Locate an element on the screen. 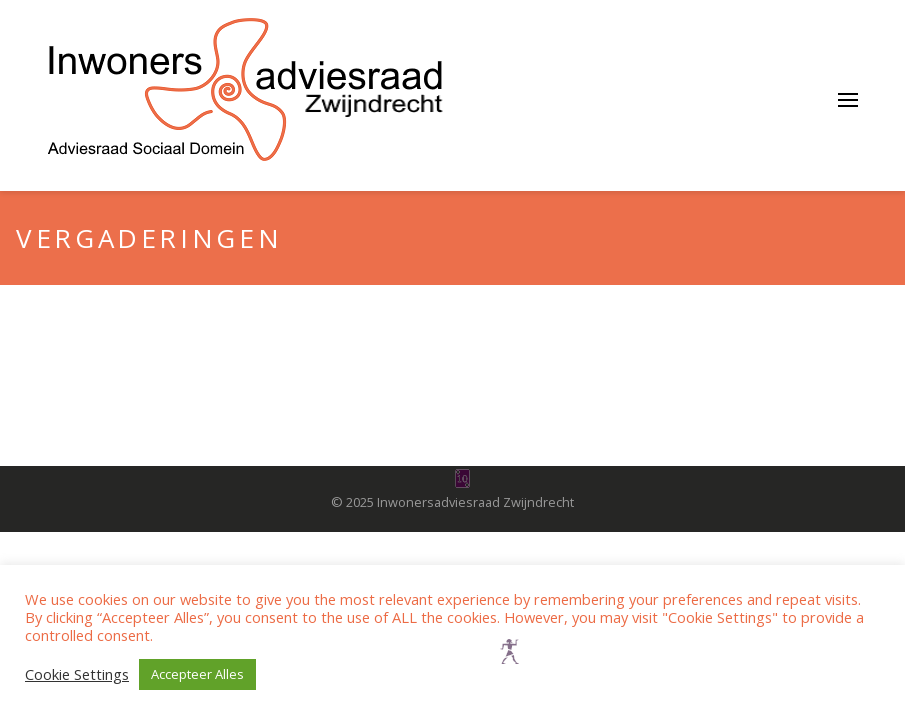  select egyptian or ancient egypt theme is located at coordinates (509, 651).